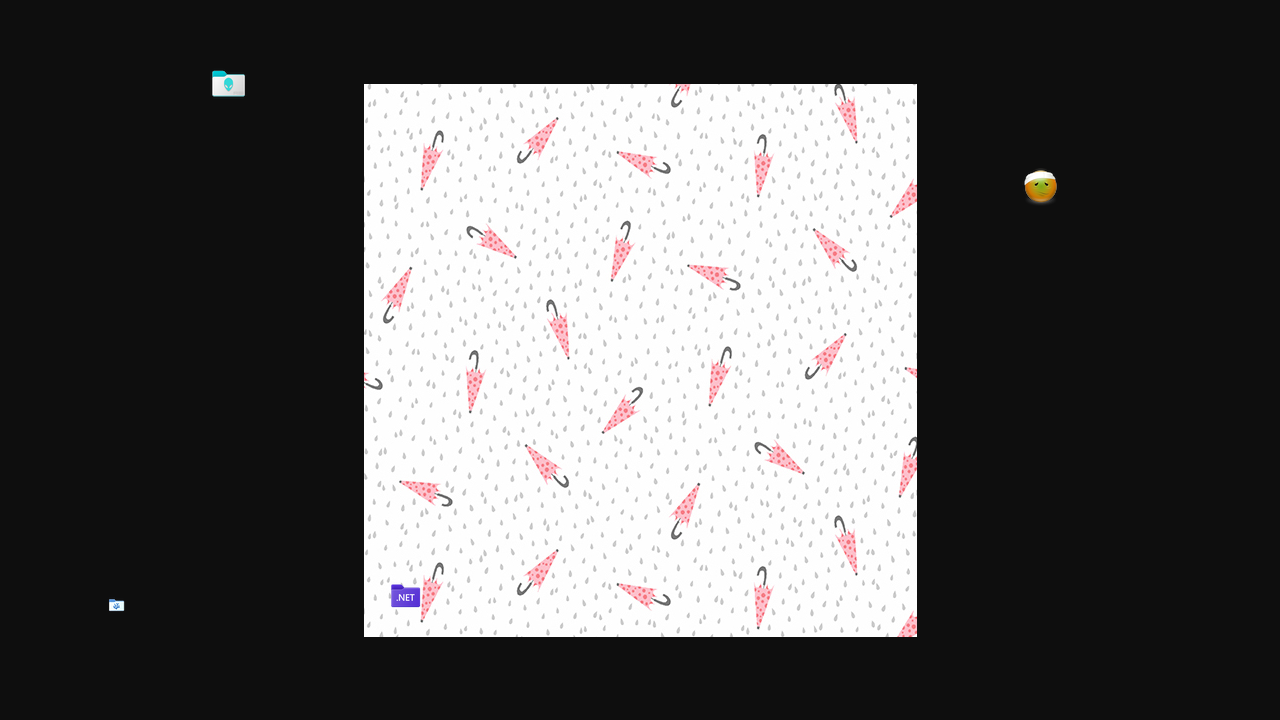  I want to click on open alienware game files folder, so click(228, 84).